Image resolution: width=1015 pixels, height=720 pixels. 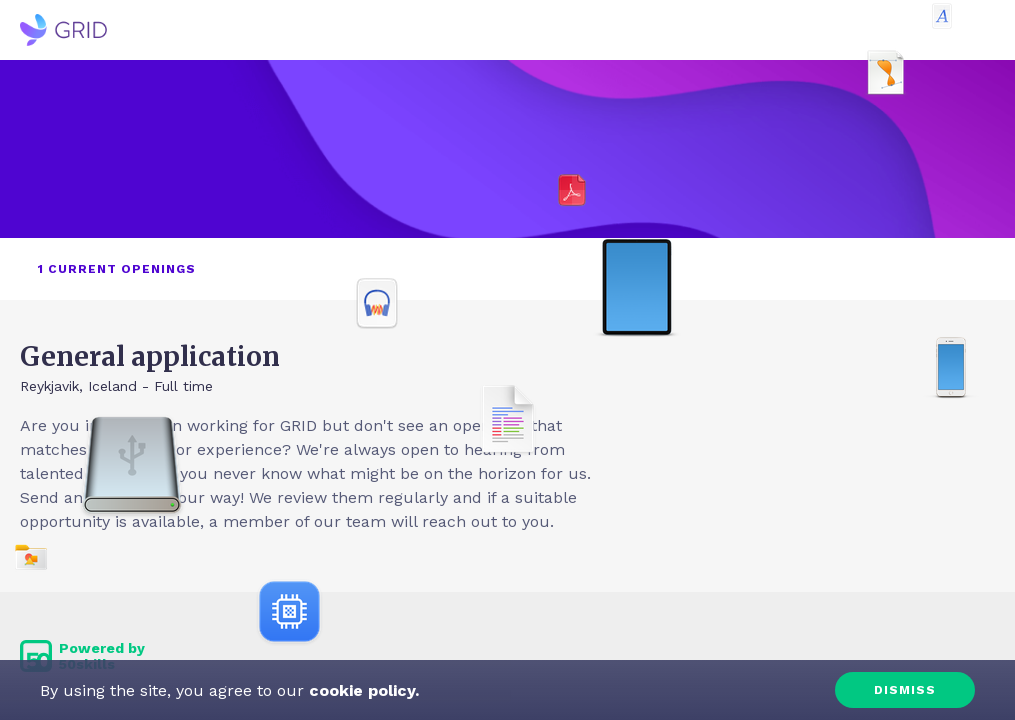 I want to click on open folder containing LibreOffice Draw files, so click(x=31, y=558).